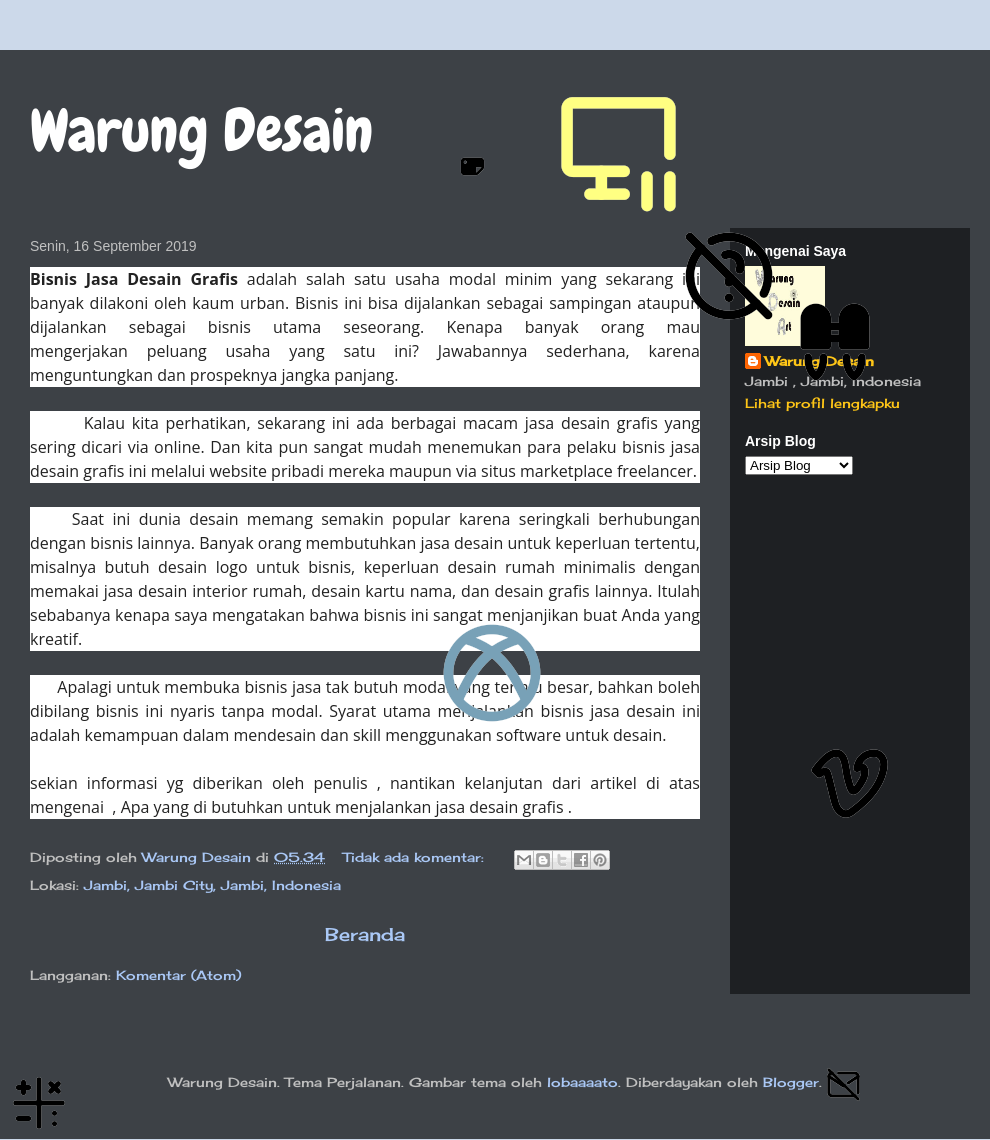 The image size is (990, 1140). I want to click on email notifications disabled, so click(843, 1084).